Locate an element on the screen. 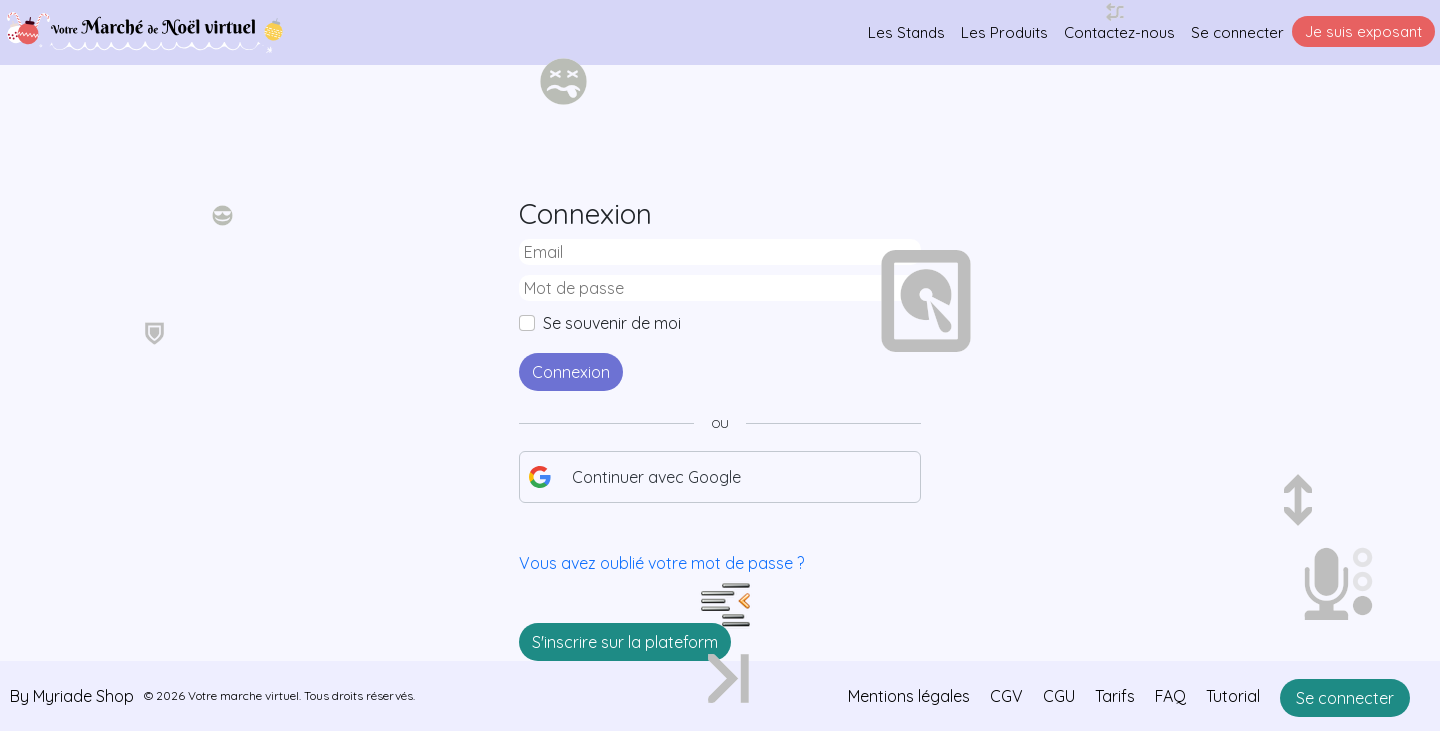  indicates high security status is located at coordinates (154, 333).